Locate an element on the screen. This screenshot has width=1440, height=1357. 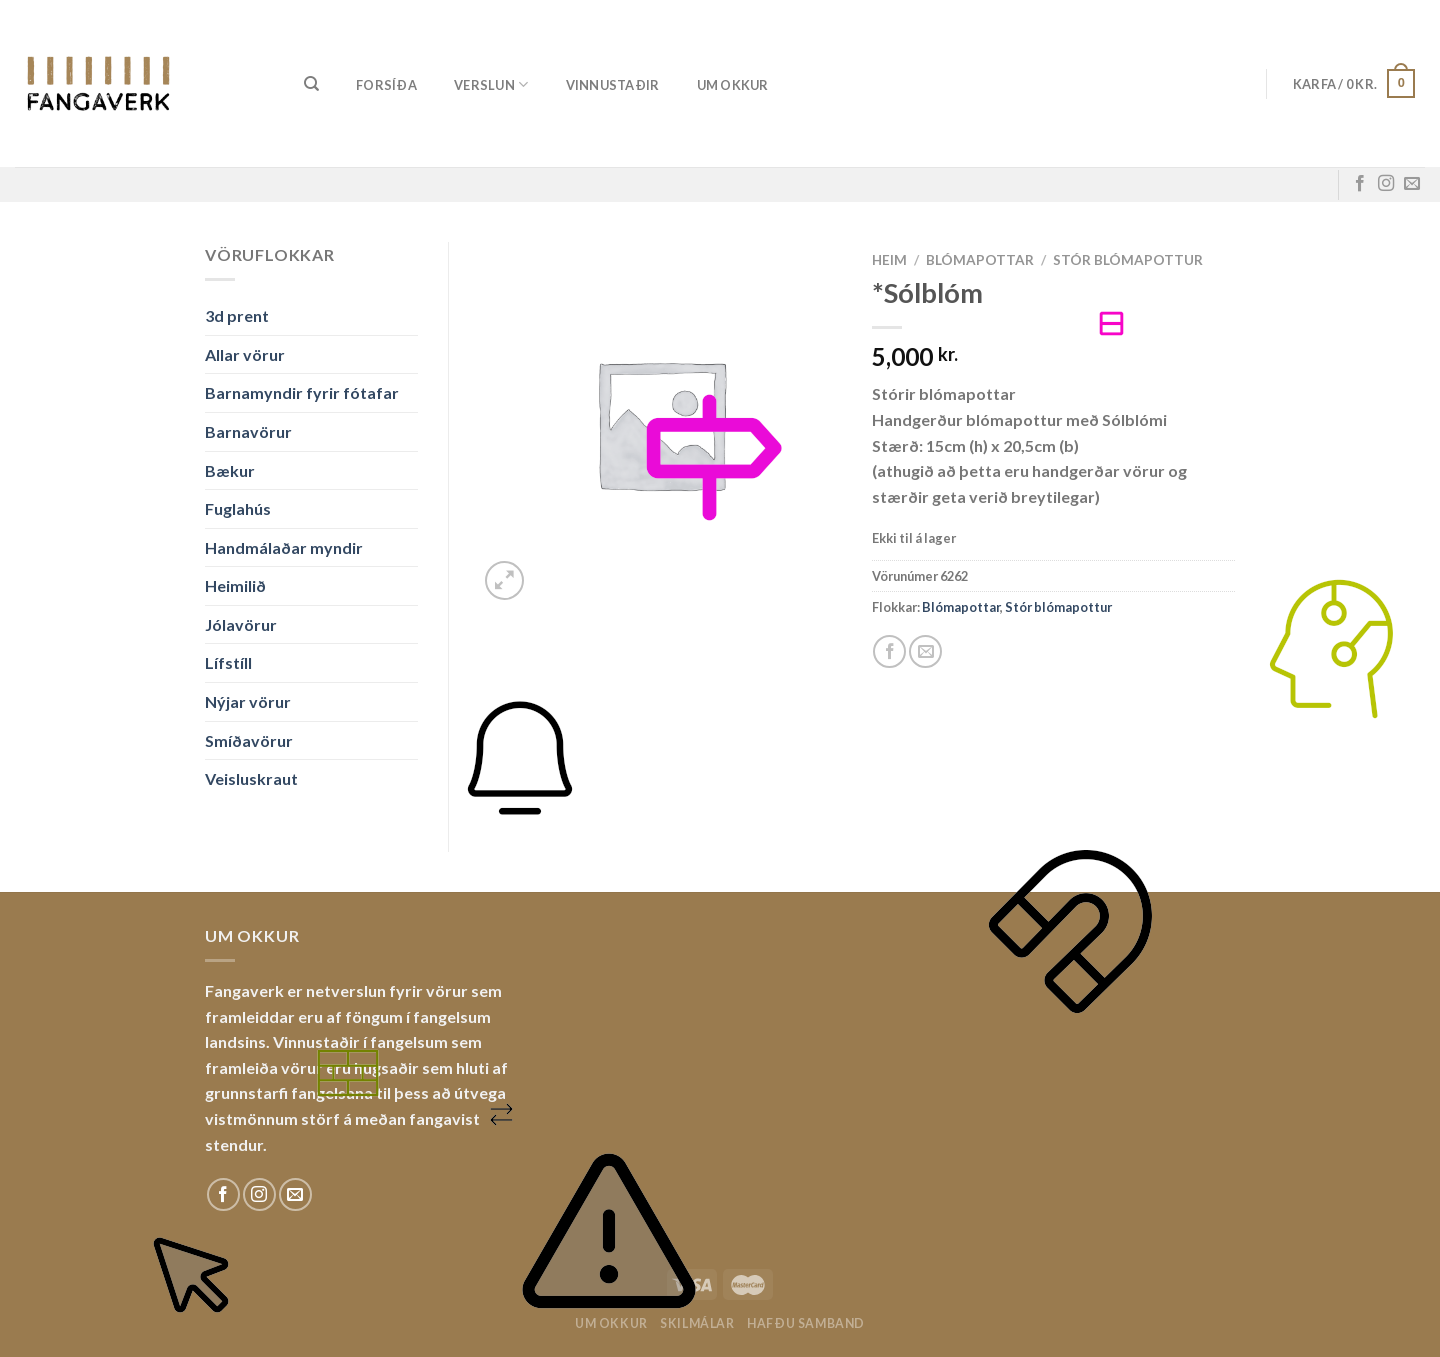
swap or exchange items is located at coordinates (501, 1114).